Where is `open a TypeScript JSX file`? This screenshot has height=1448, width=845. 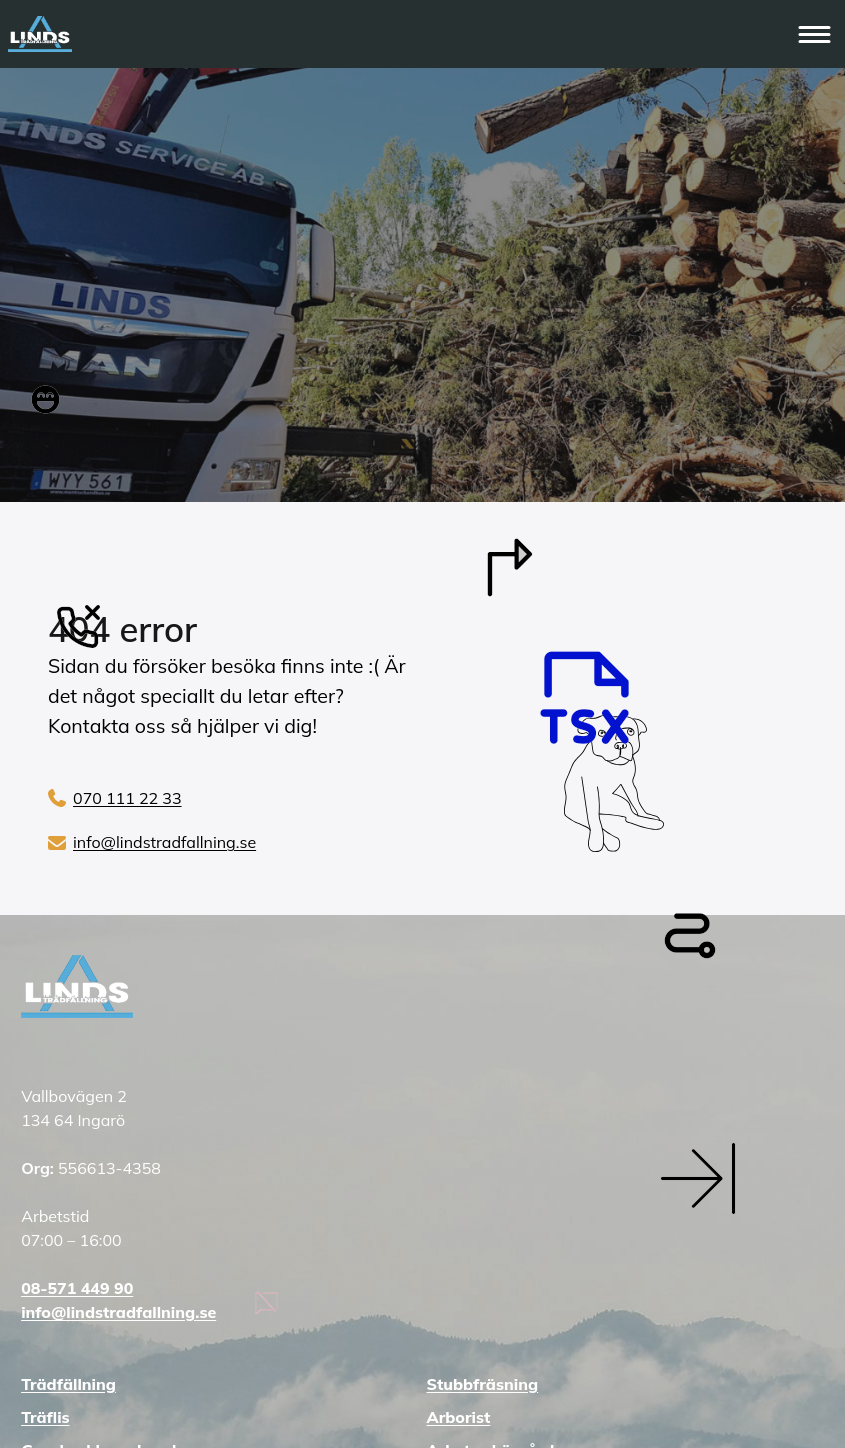
open a TypeScript JSX file is located at coordinates (586, 701).